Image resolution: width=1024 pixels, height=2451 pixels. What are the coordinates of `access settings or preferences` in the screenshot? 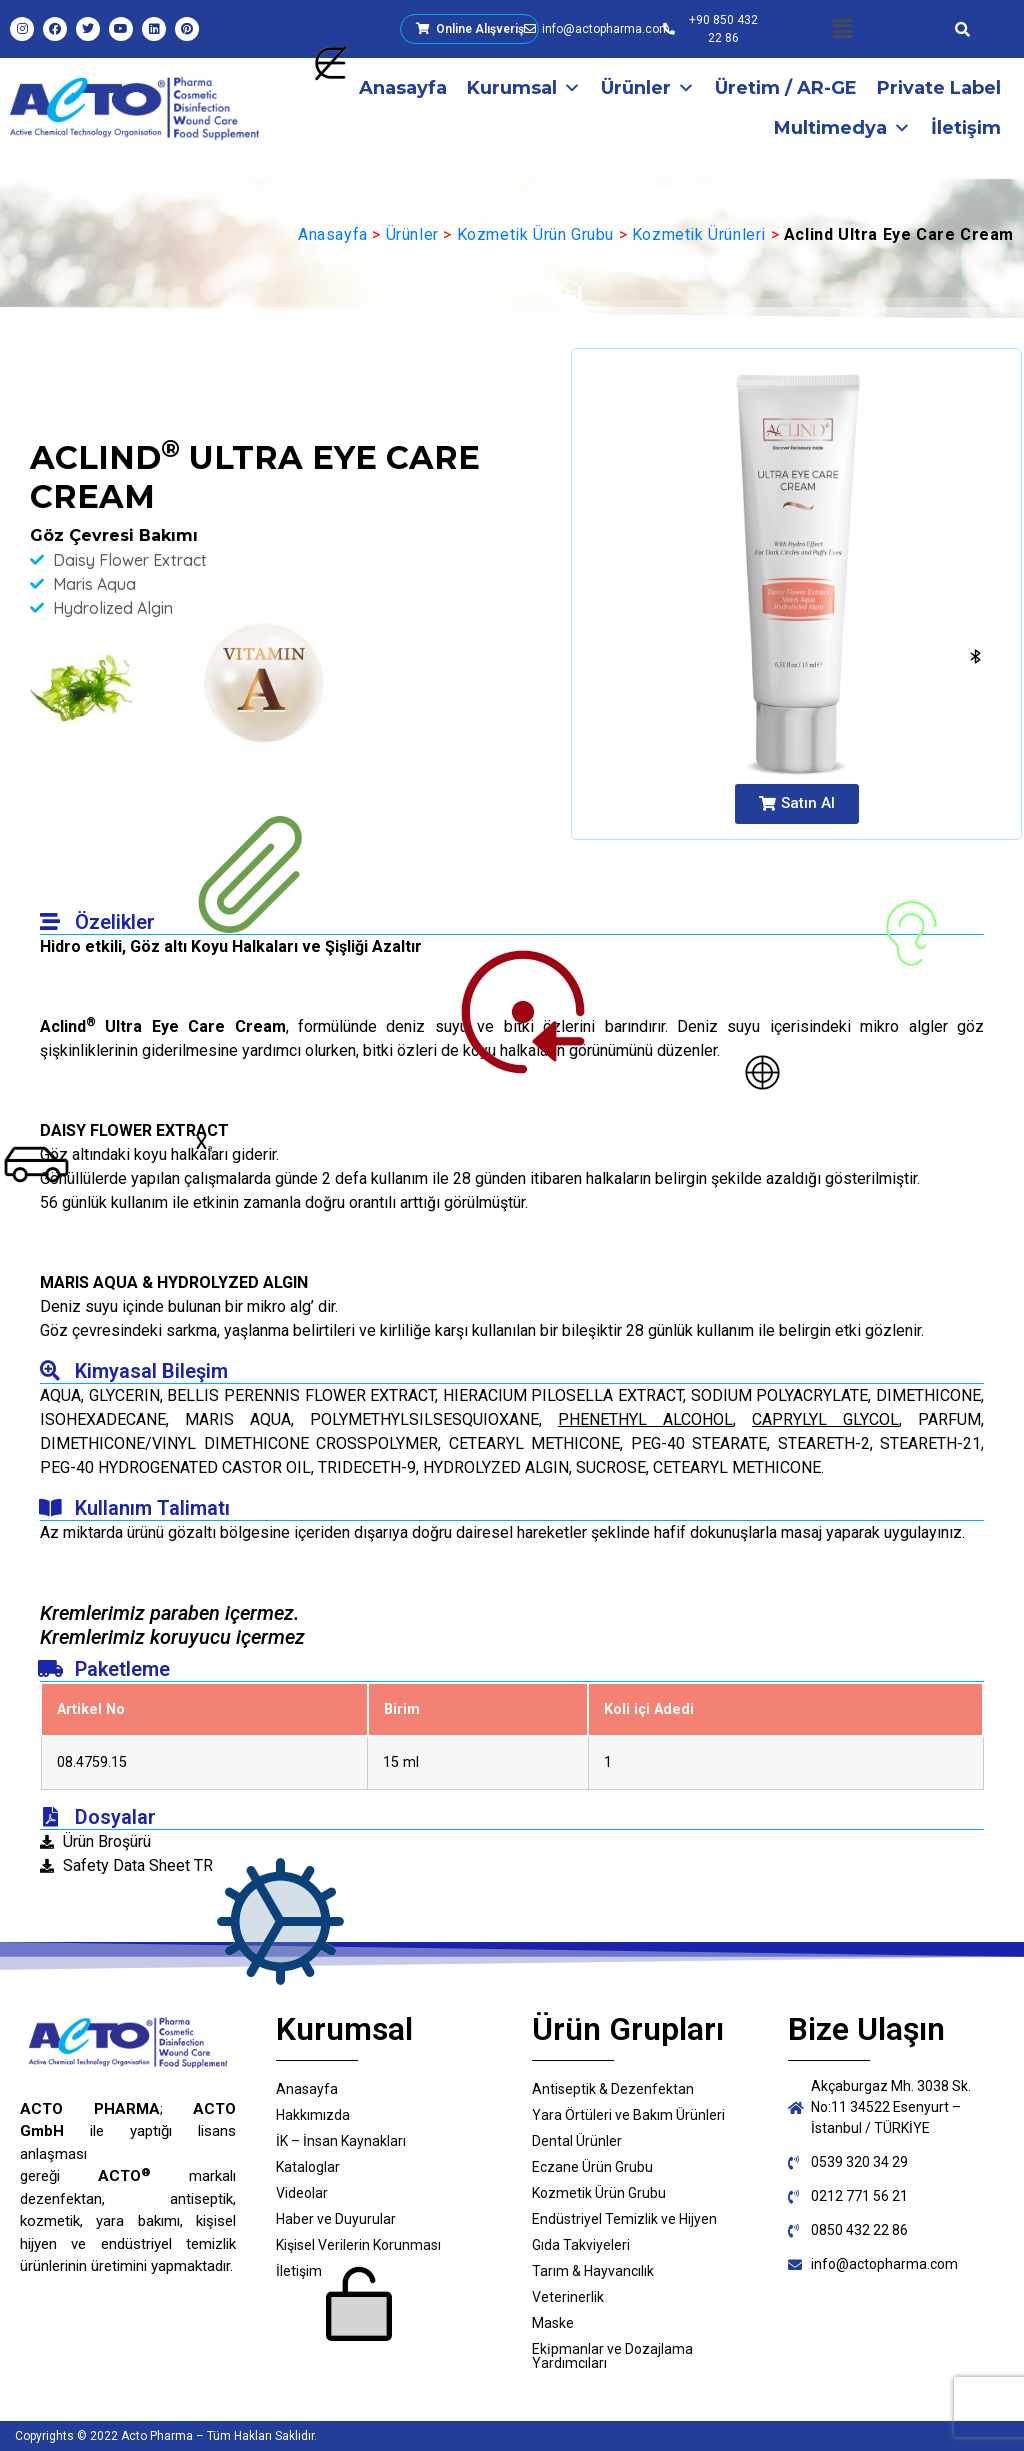 It's located at (280, 1921).